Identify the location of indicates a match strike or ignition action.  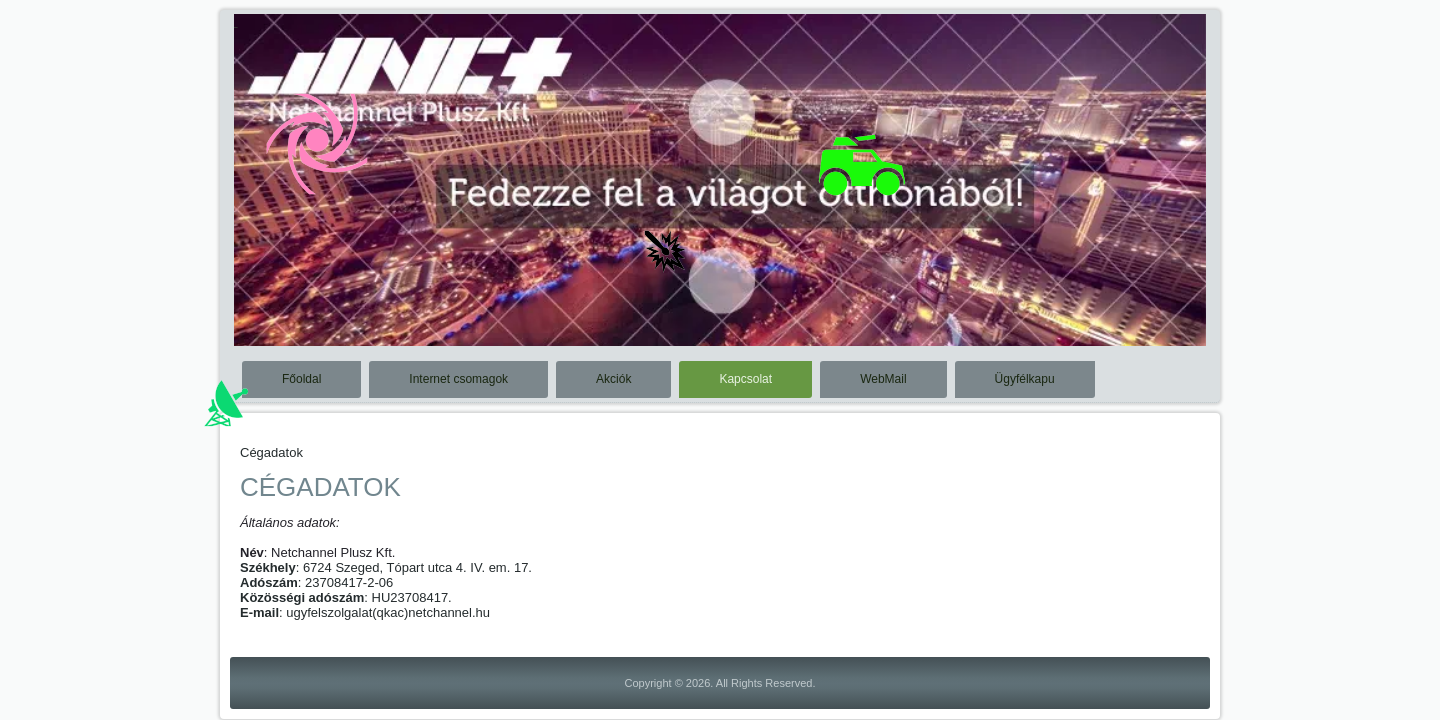
(666, 252).